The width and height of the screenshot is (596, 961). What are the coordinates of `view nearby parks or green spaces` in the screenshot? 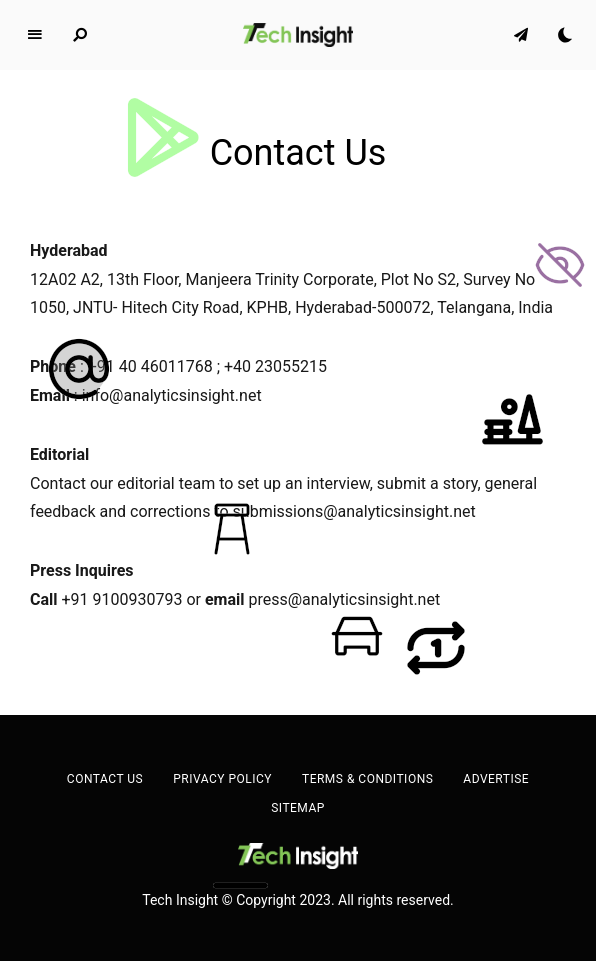 It's located at (512, 422).